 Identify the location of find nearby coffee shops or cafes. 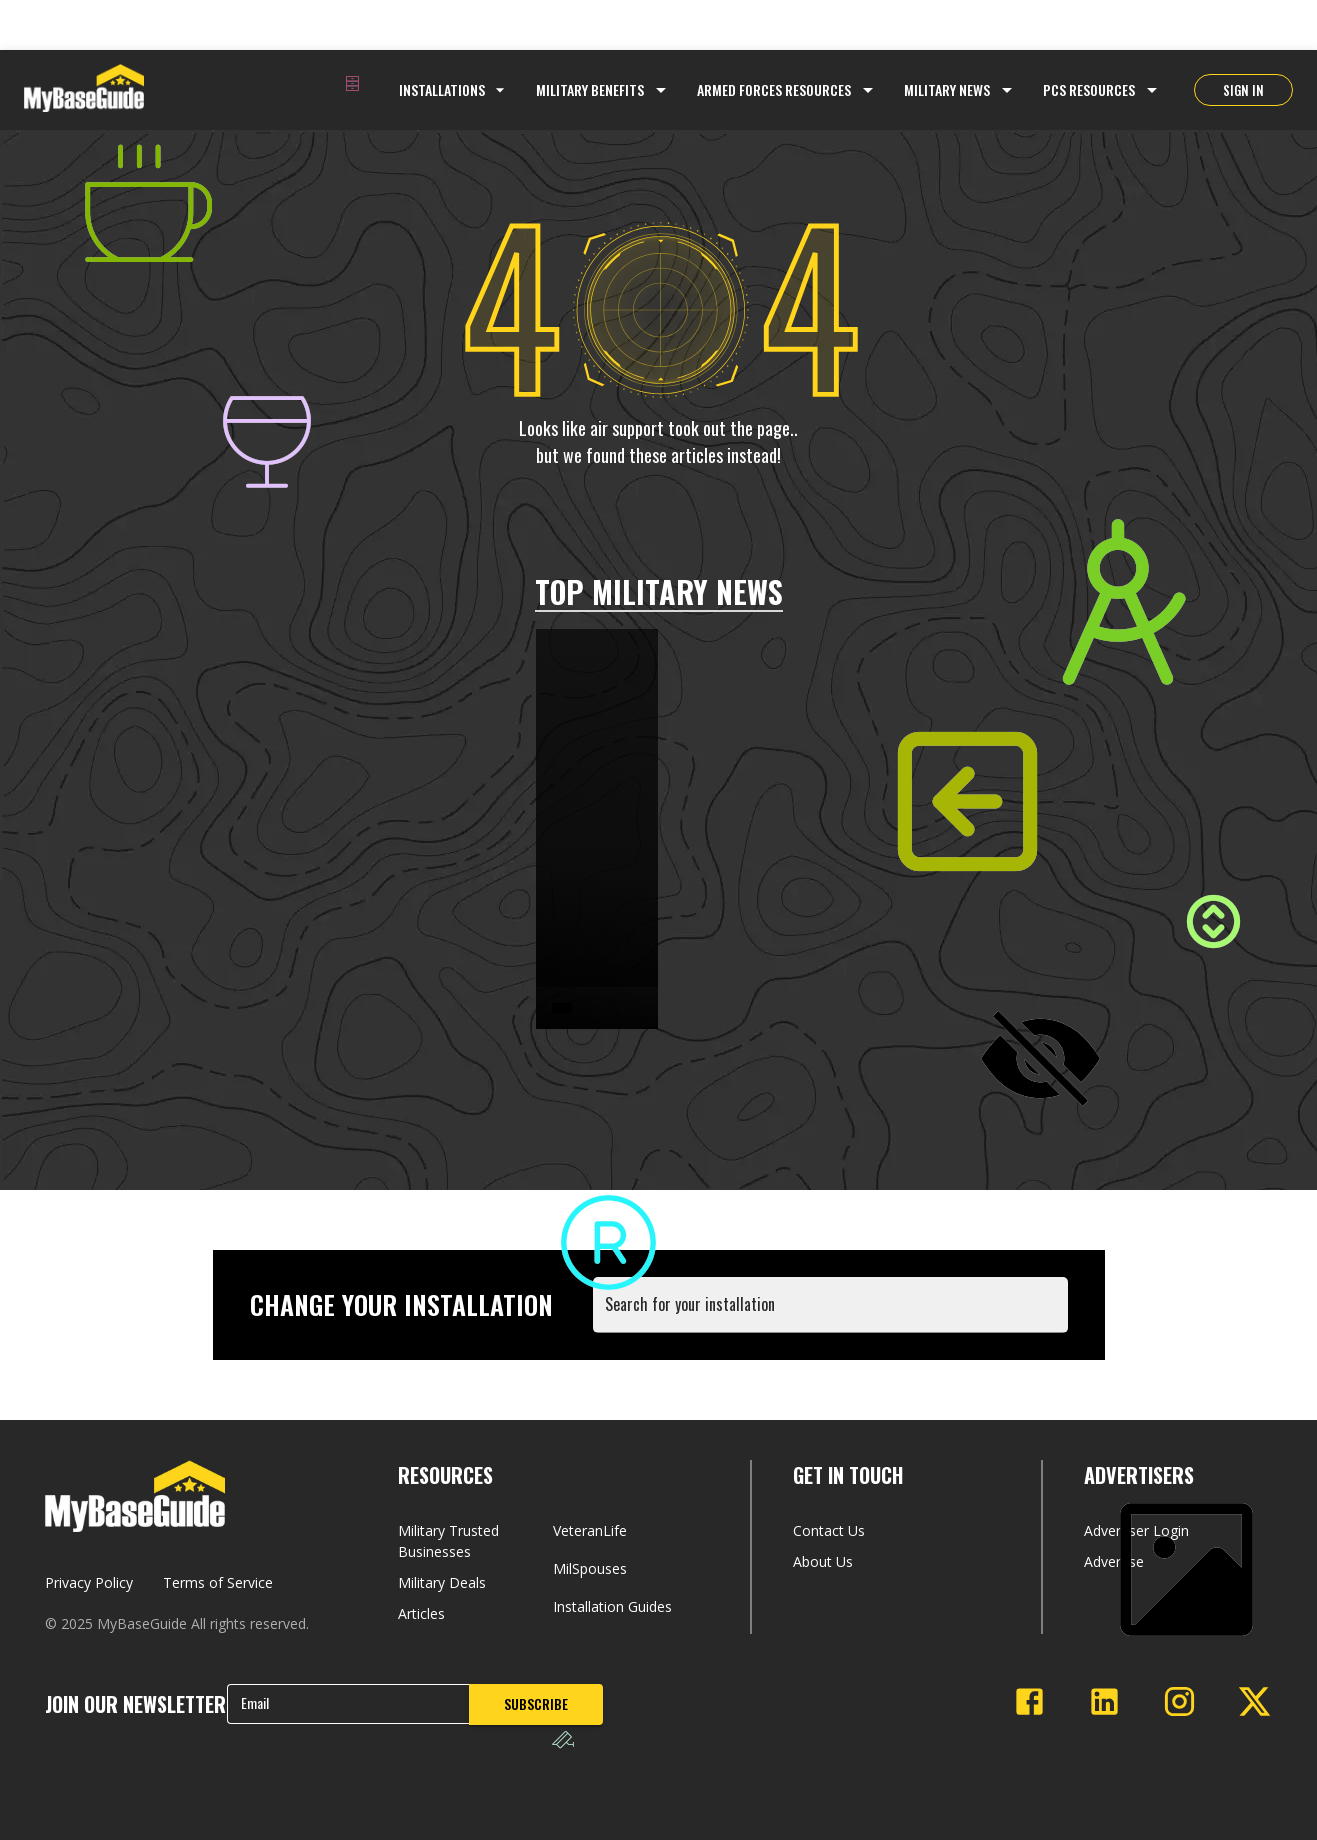
(144, 208).